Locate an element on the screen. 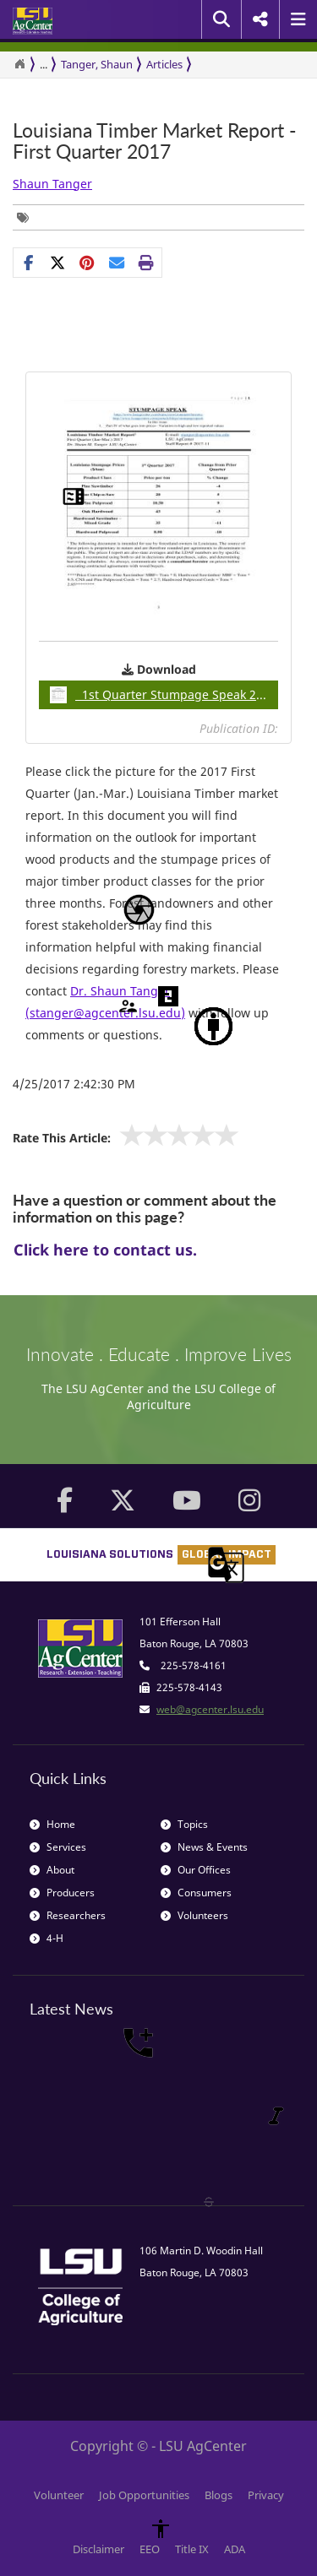  add a new contact to your phone is located at coordinates (138, 2042).